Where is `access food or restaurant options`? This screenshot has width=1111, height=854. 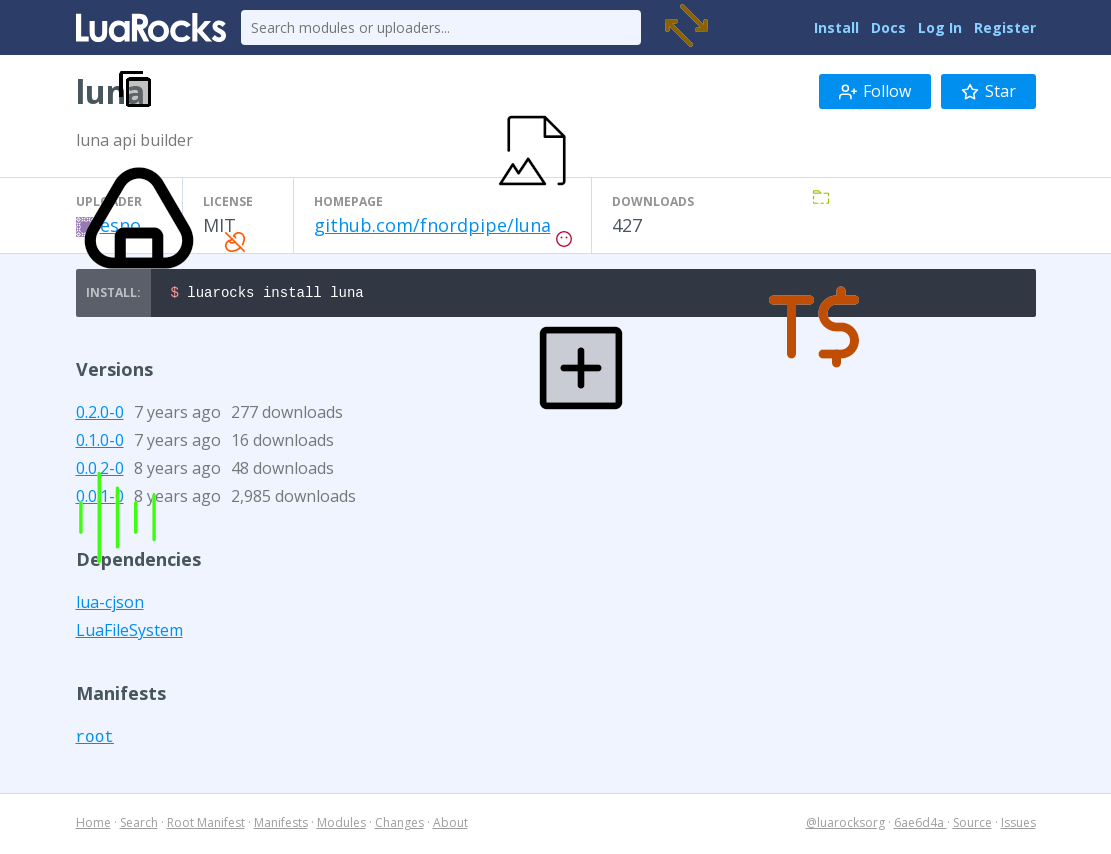 access food or restaurant options is located at coordinates (139, 218).